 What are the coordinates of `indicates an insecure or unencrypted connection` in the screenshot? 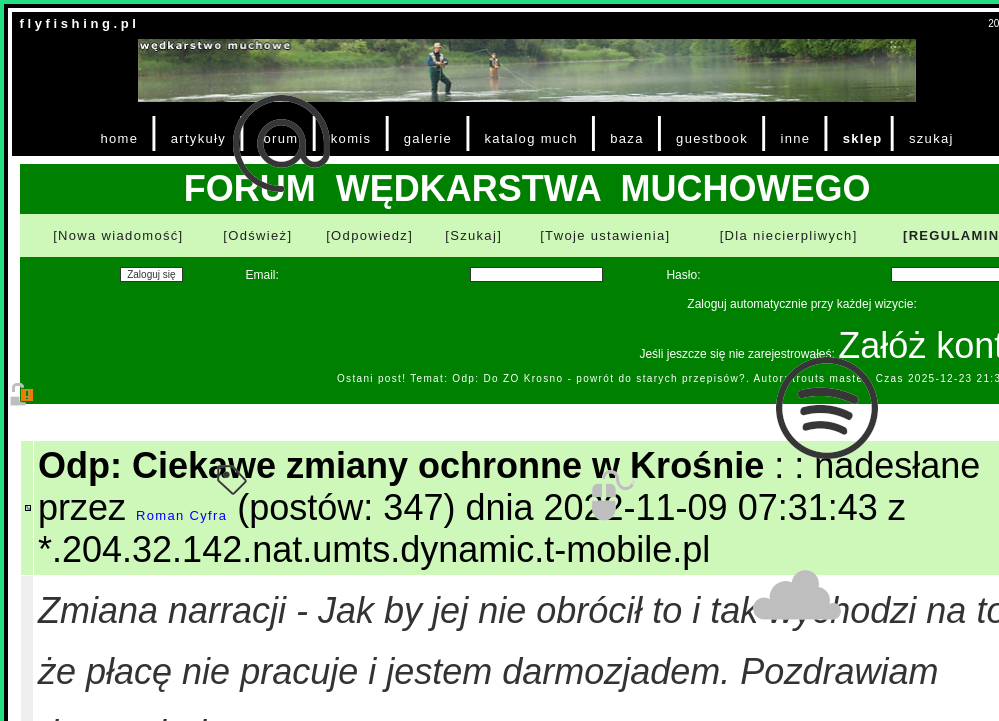 It's located at (21, 395).